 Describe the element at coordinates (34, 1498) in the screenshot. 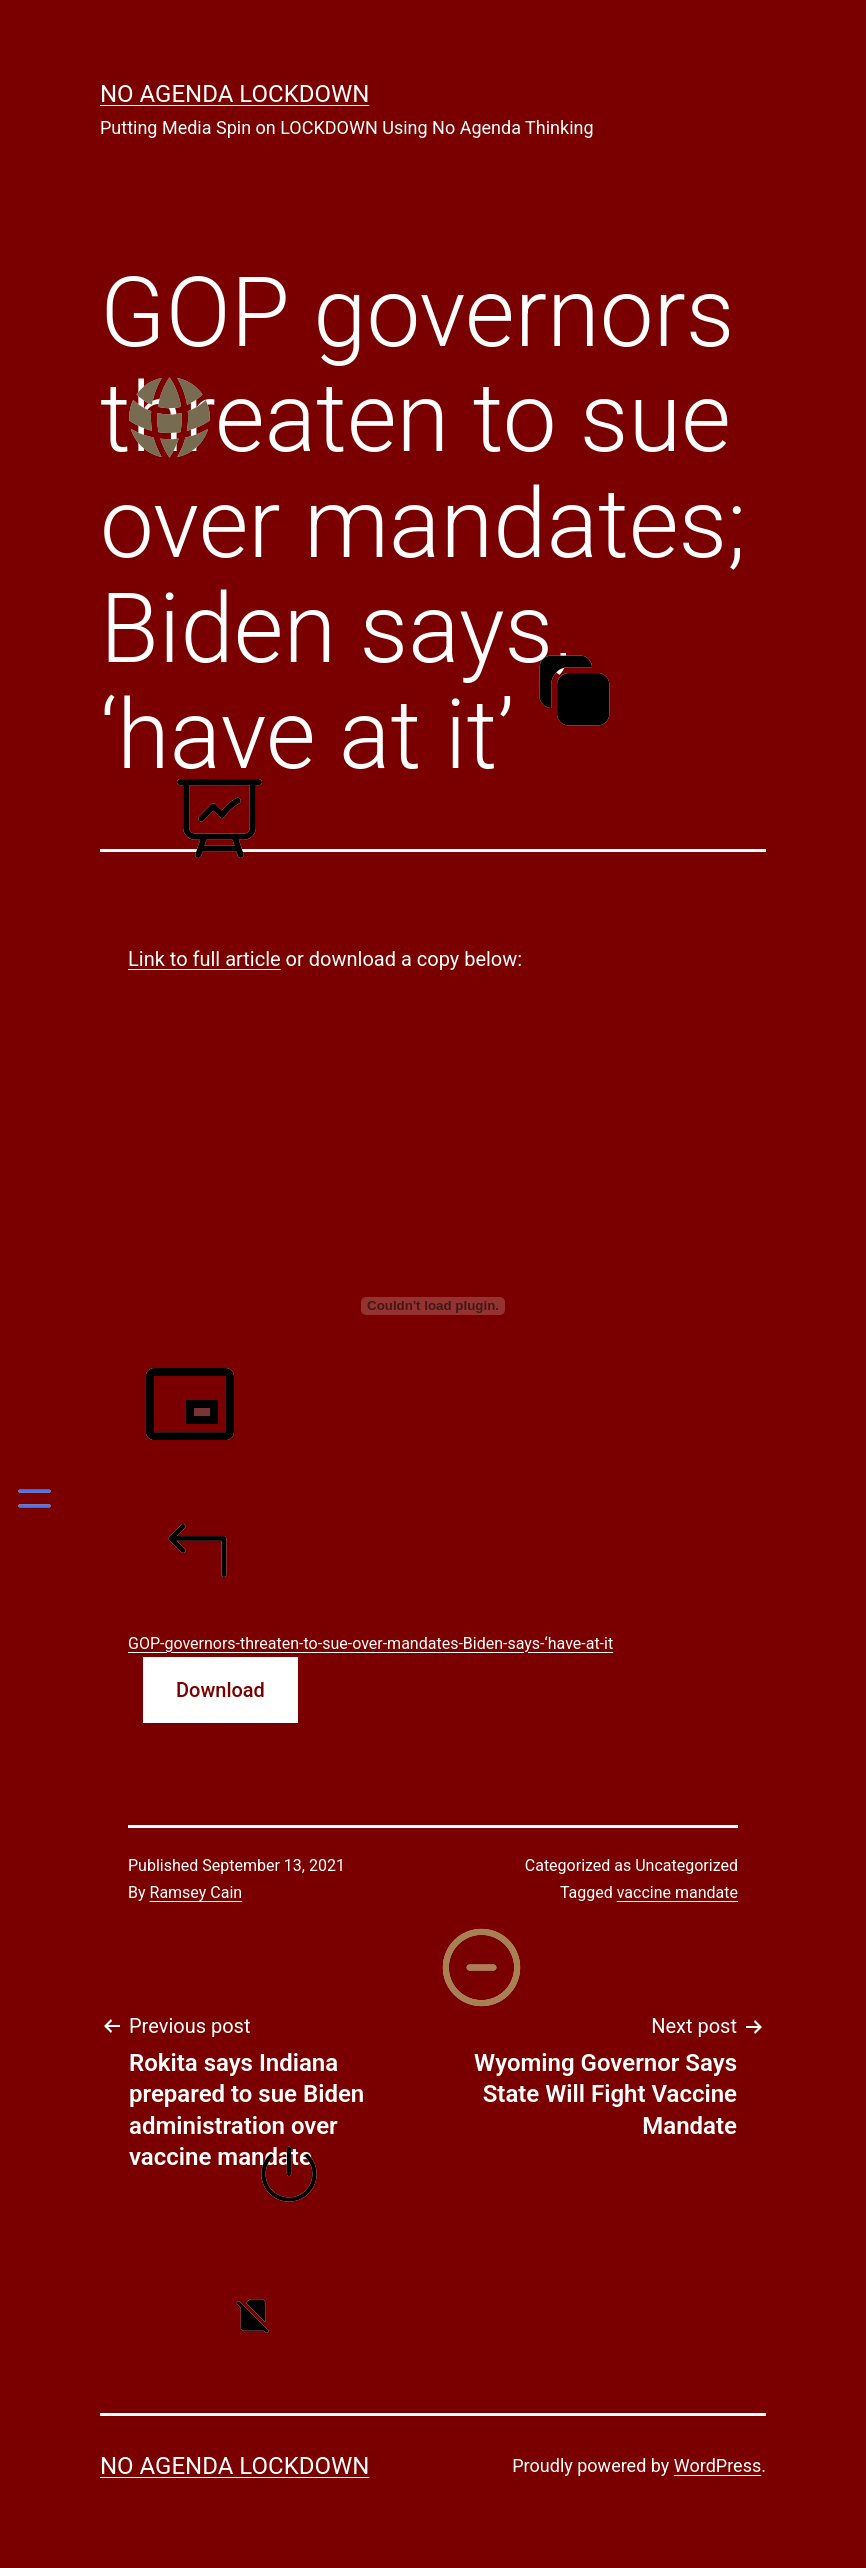

I see `open menu or navigation options` at that location.